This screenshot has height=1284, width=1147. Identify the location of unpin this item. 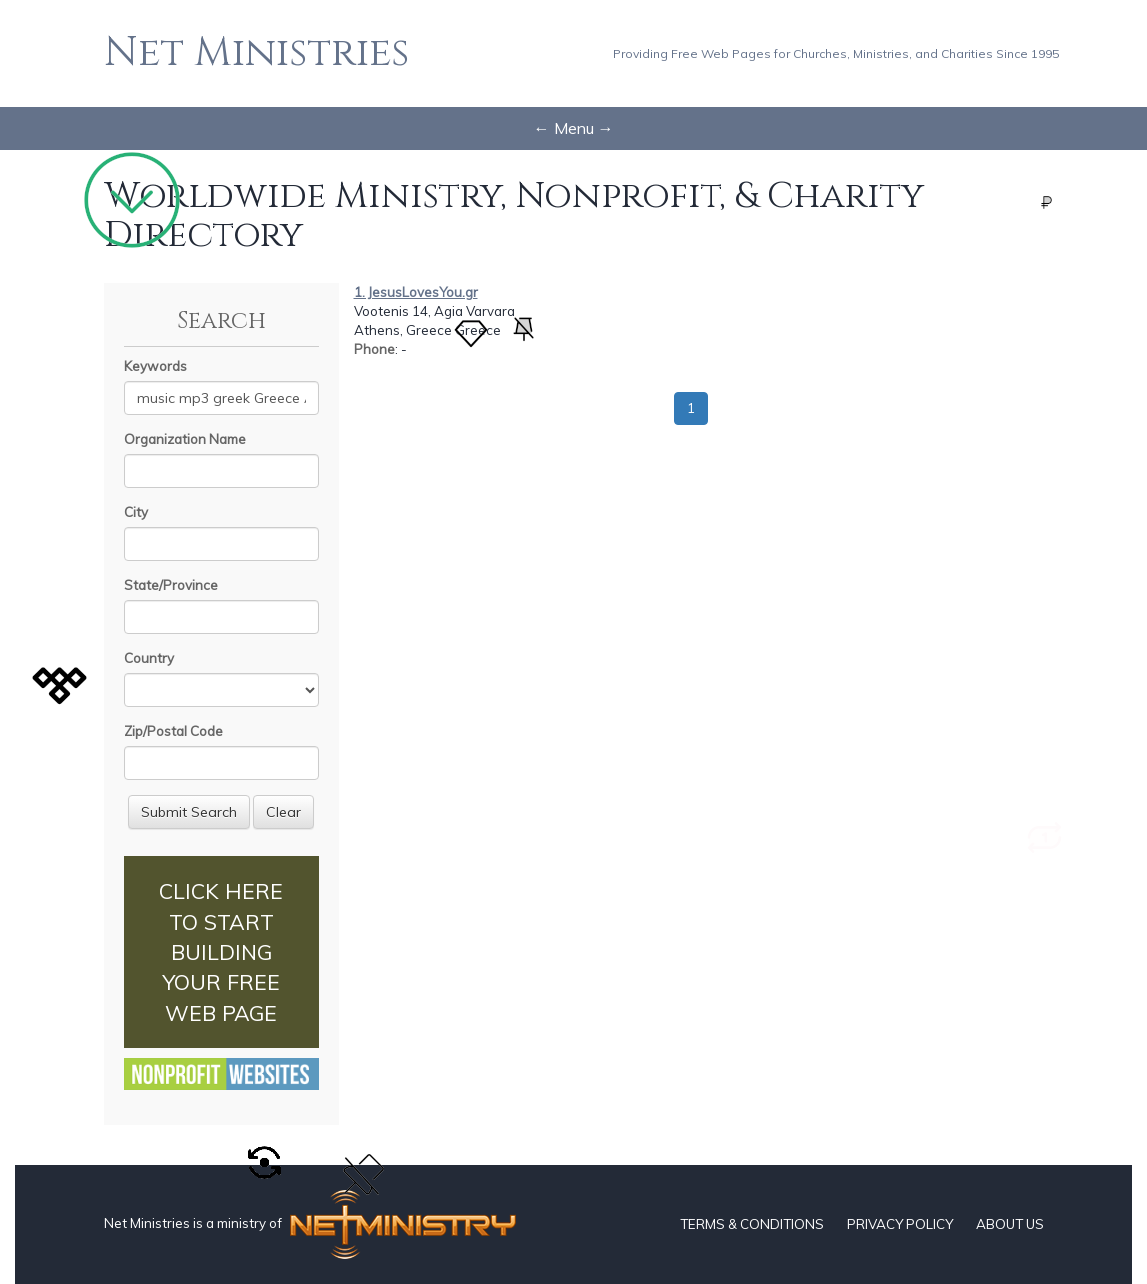
(524, 328).